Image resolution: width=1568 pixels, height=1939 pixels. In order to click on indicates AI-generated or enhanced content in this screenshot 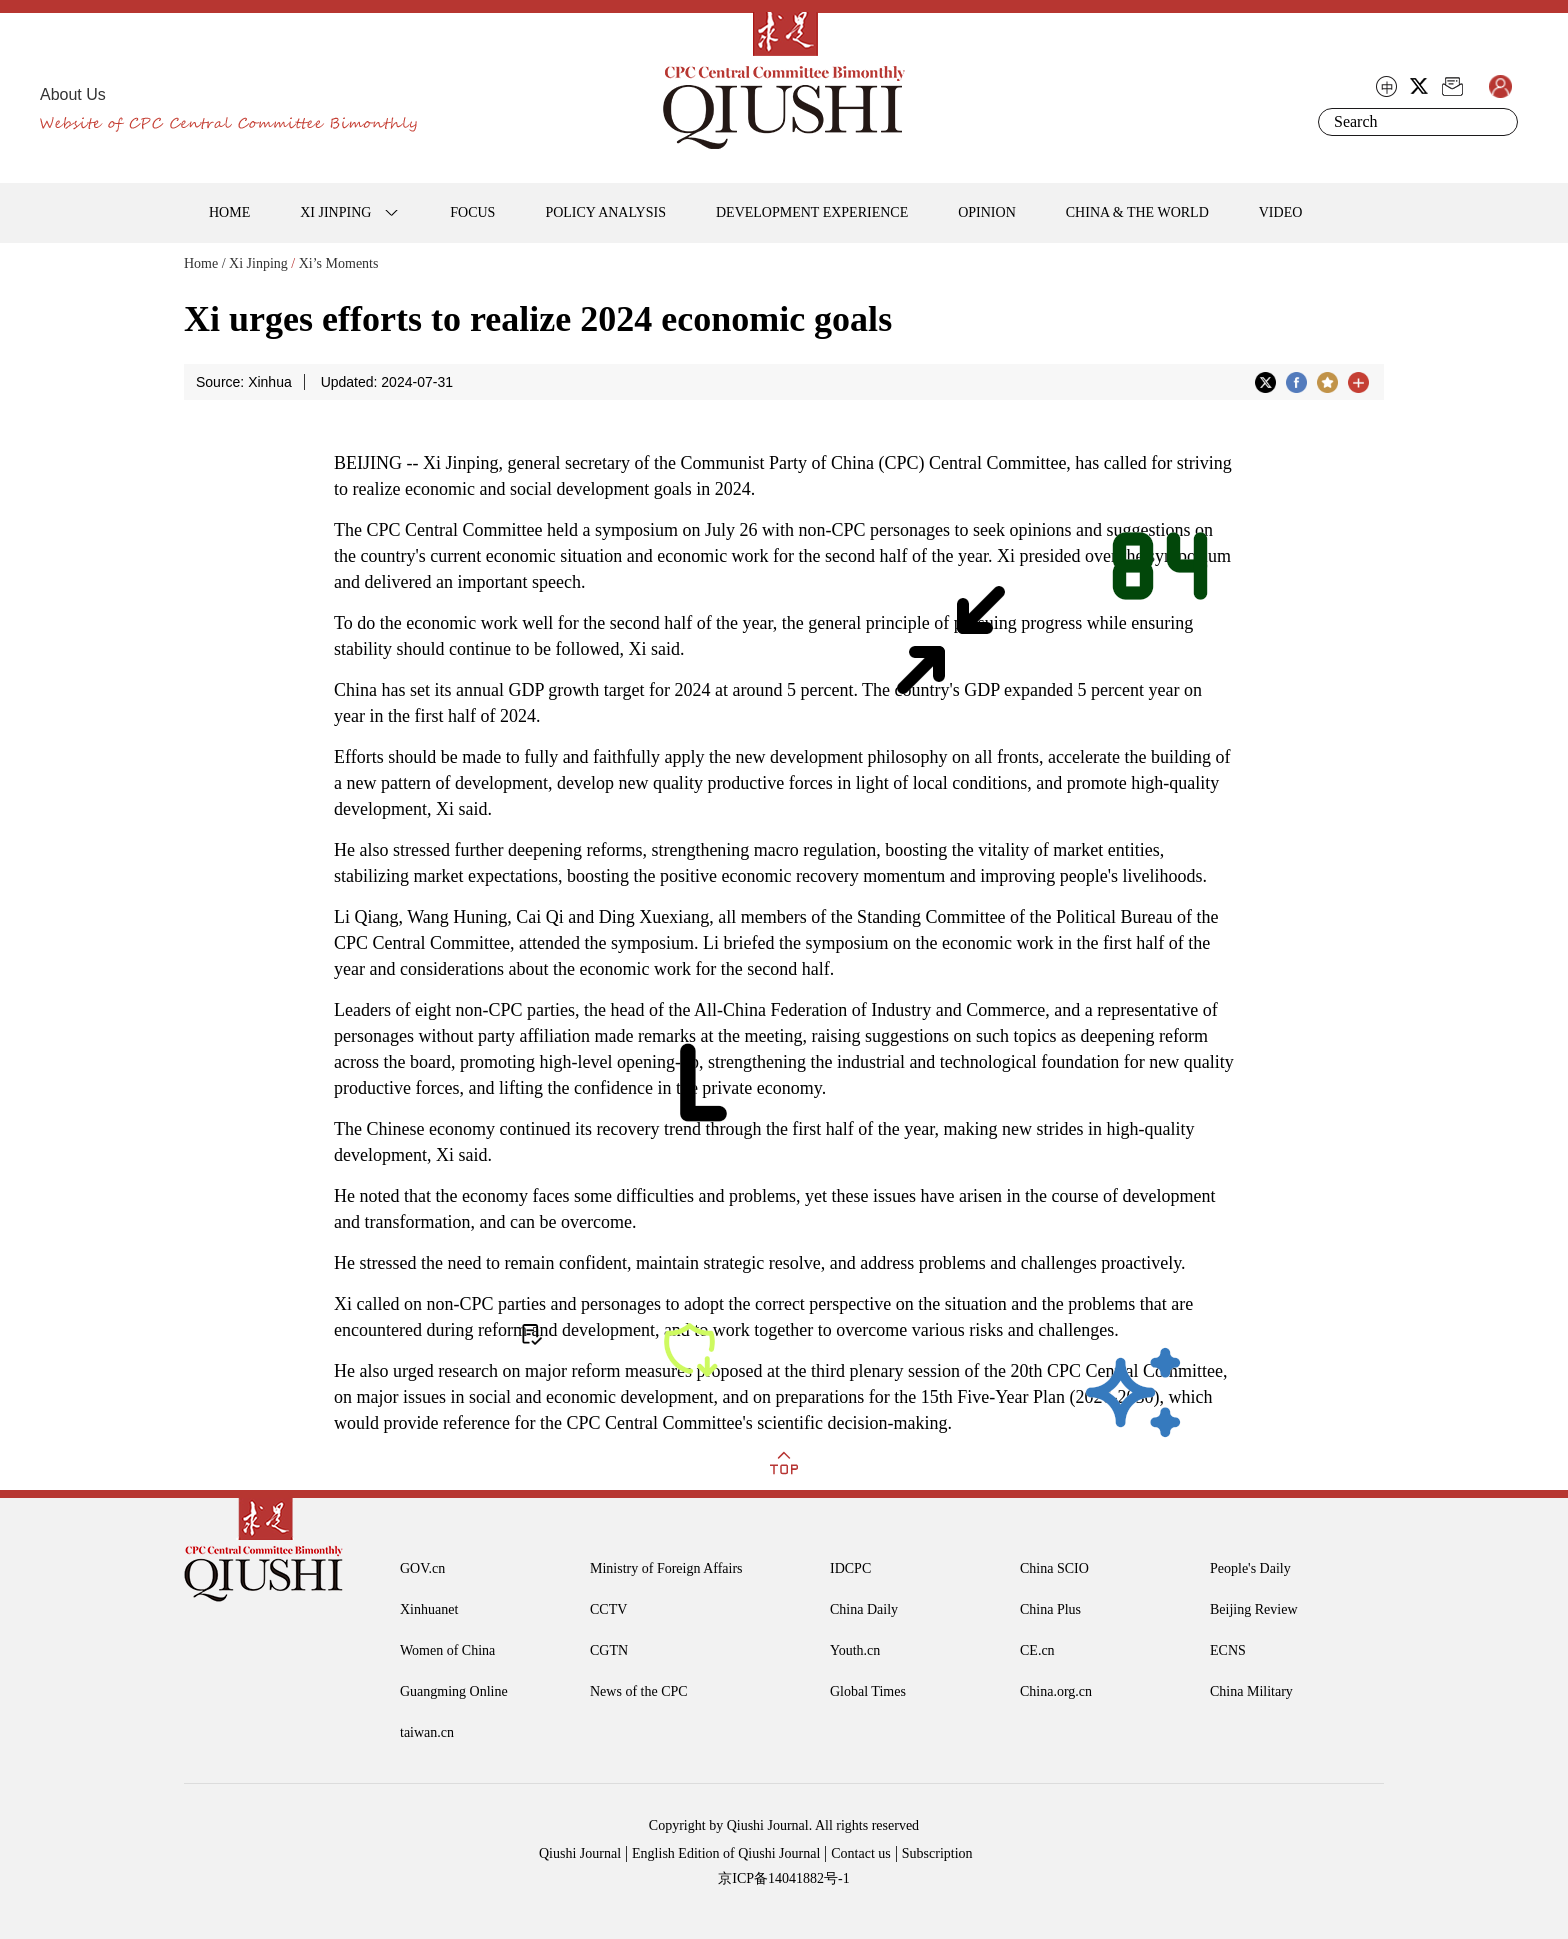, I will do `click(1135, 1392)`.